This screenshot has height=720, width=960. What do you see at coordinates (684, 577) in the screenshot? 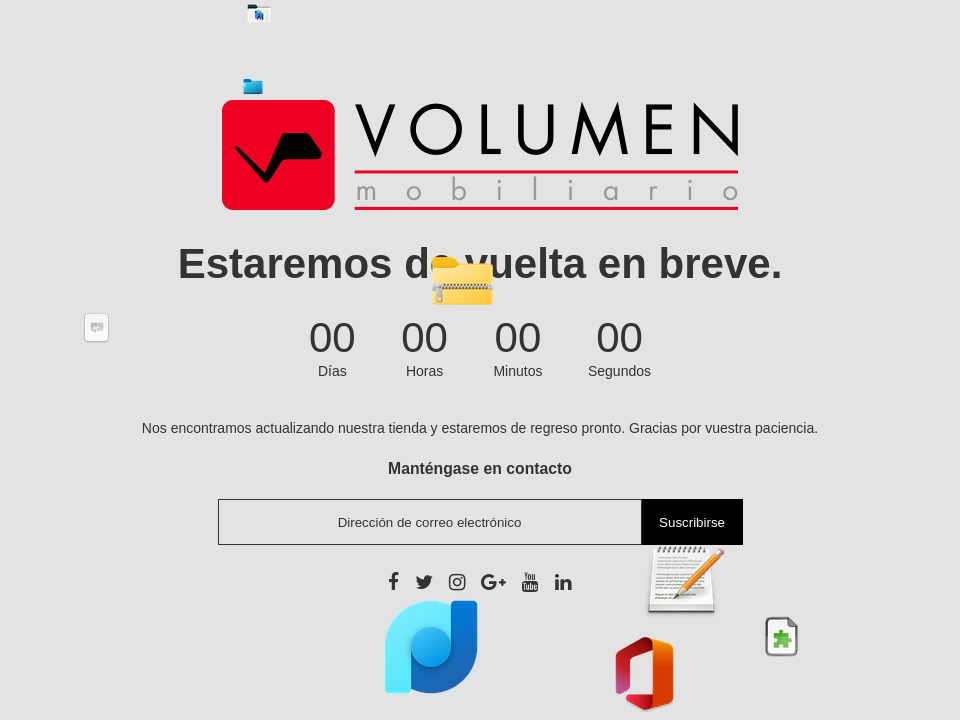
I see `open text editor application` at bounding box center [684, 577].